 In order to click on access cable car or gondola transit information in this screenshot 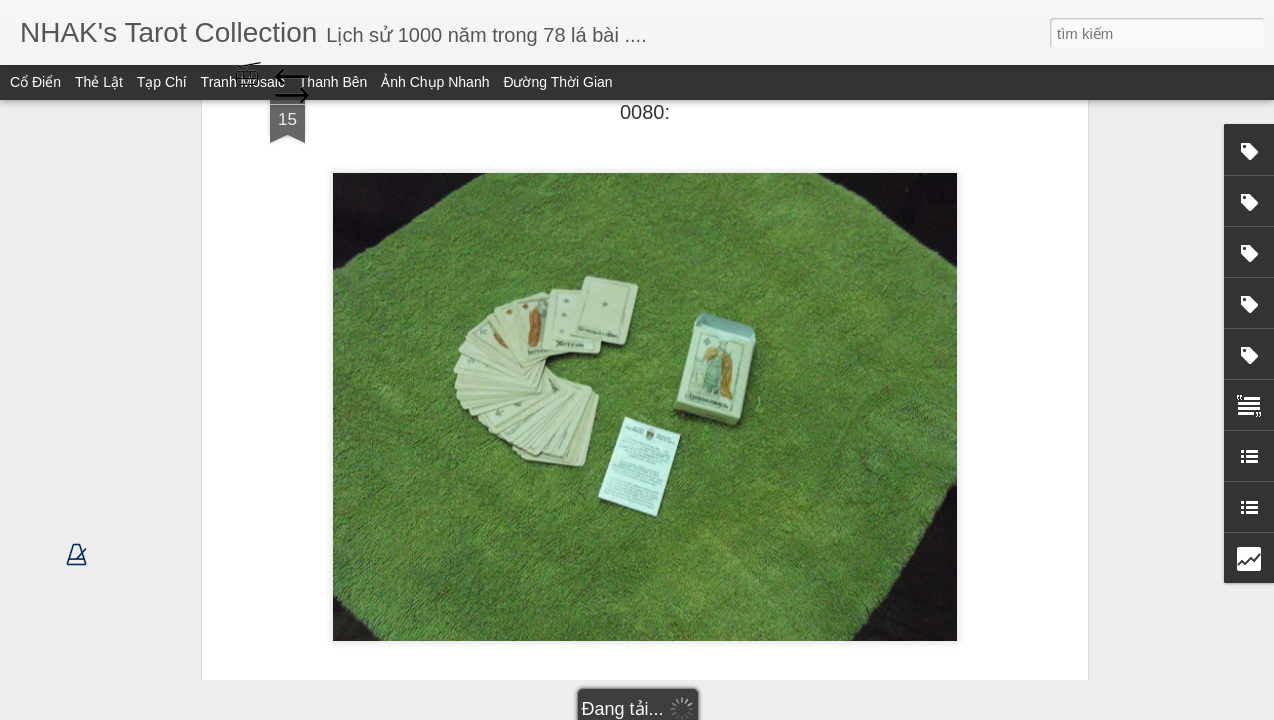, I will do `click(247, 74)`.